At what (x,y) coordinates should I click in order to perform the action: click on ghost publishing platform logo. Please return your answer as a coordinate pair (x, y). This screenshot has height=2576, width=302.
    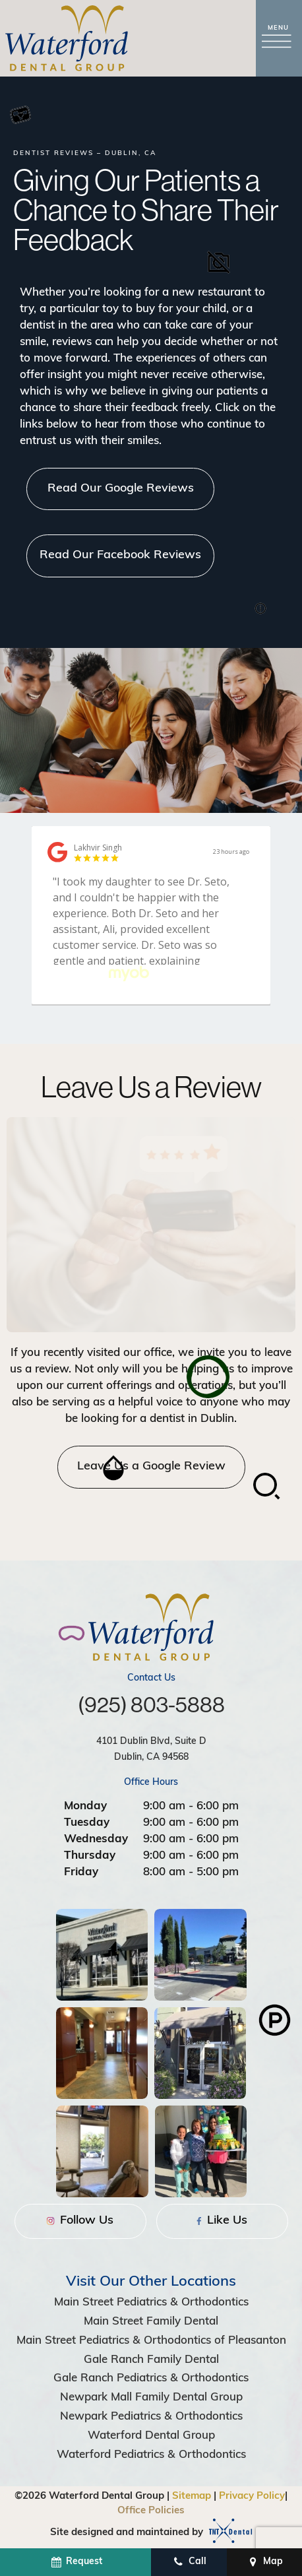
    Looking at the image, I should click on (208, 1376).